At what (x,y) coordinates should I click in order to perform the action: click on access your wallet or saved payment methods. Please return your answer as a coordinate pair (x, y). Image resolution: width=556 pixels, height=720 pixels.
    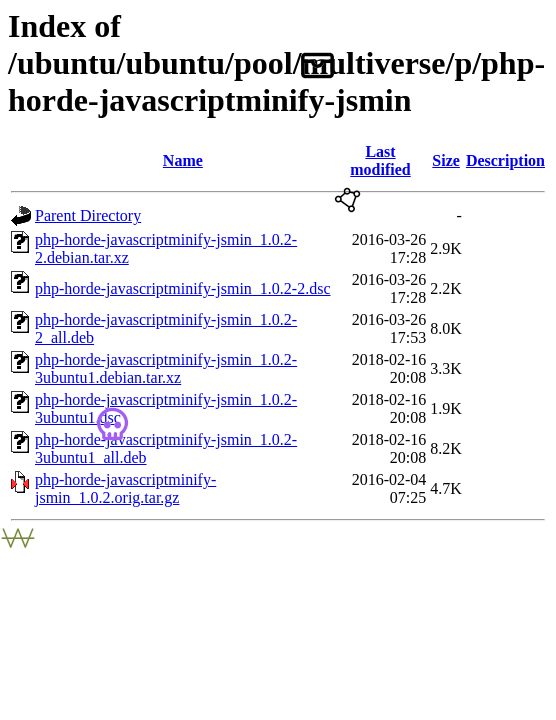
    Looking at the image, I should click on (317, 65).